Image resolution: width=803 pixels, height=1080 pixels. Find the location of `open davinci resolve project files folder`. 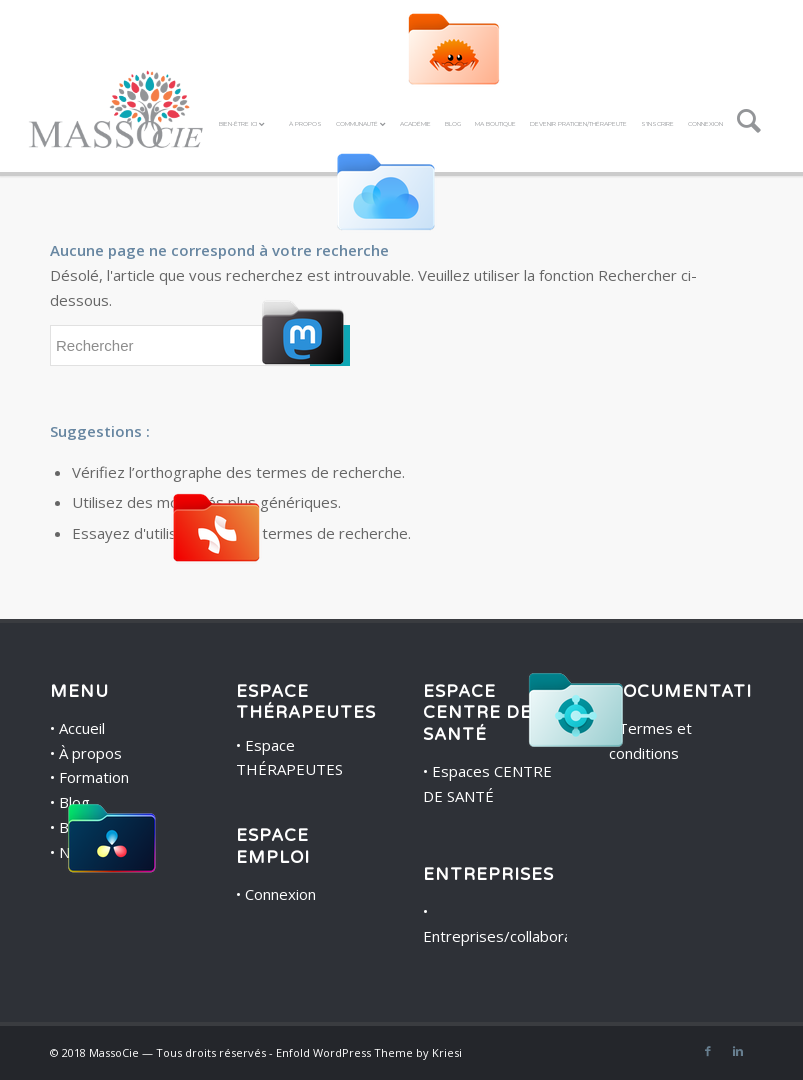

open davinci resolve project files folder is located at coordinates (111, 840).